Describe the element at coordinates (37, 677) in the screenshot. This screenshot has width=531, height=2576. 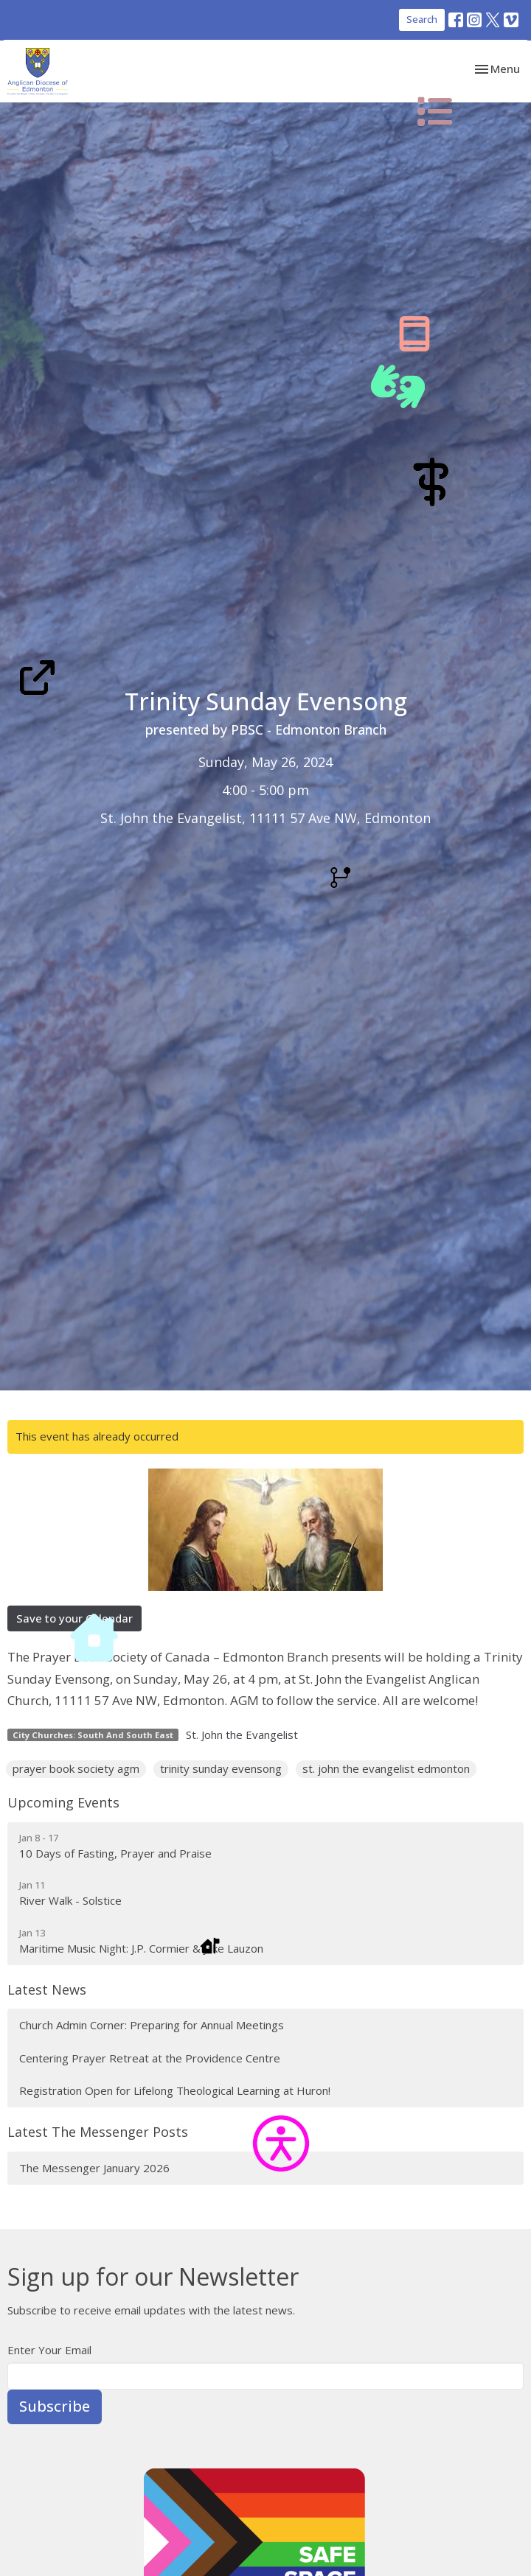
I see `open link in a new tab or window` at that location.